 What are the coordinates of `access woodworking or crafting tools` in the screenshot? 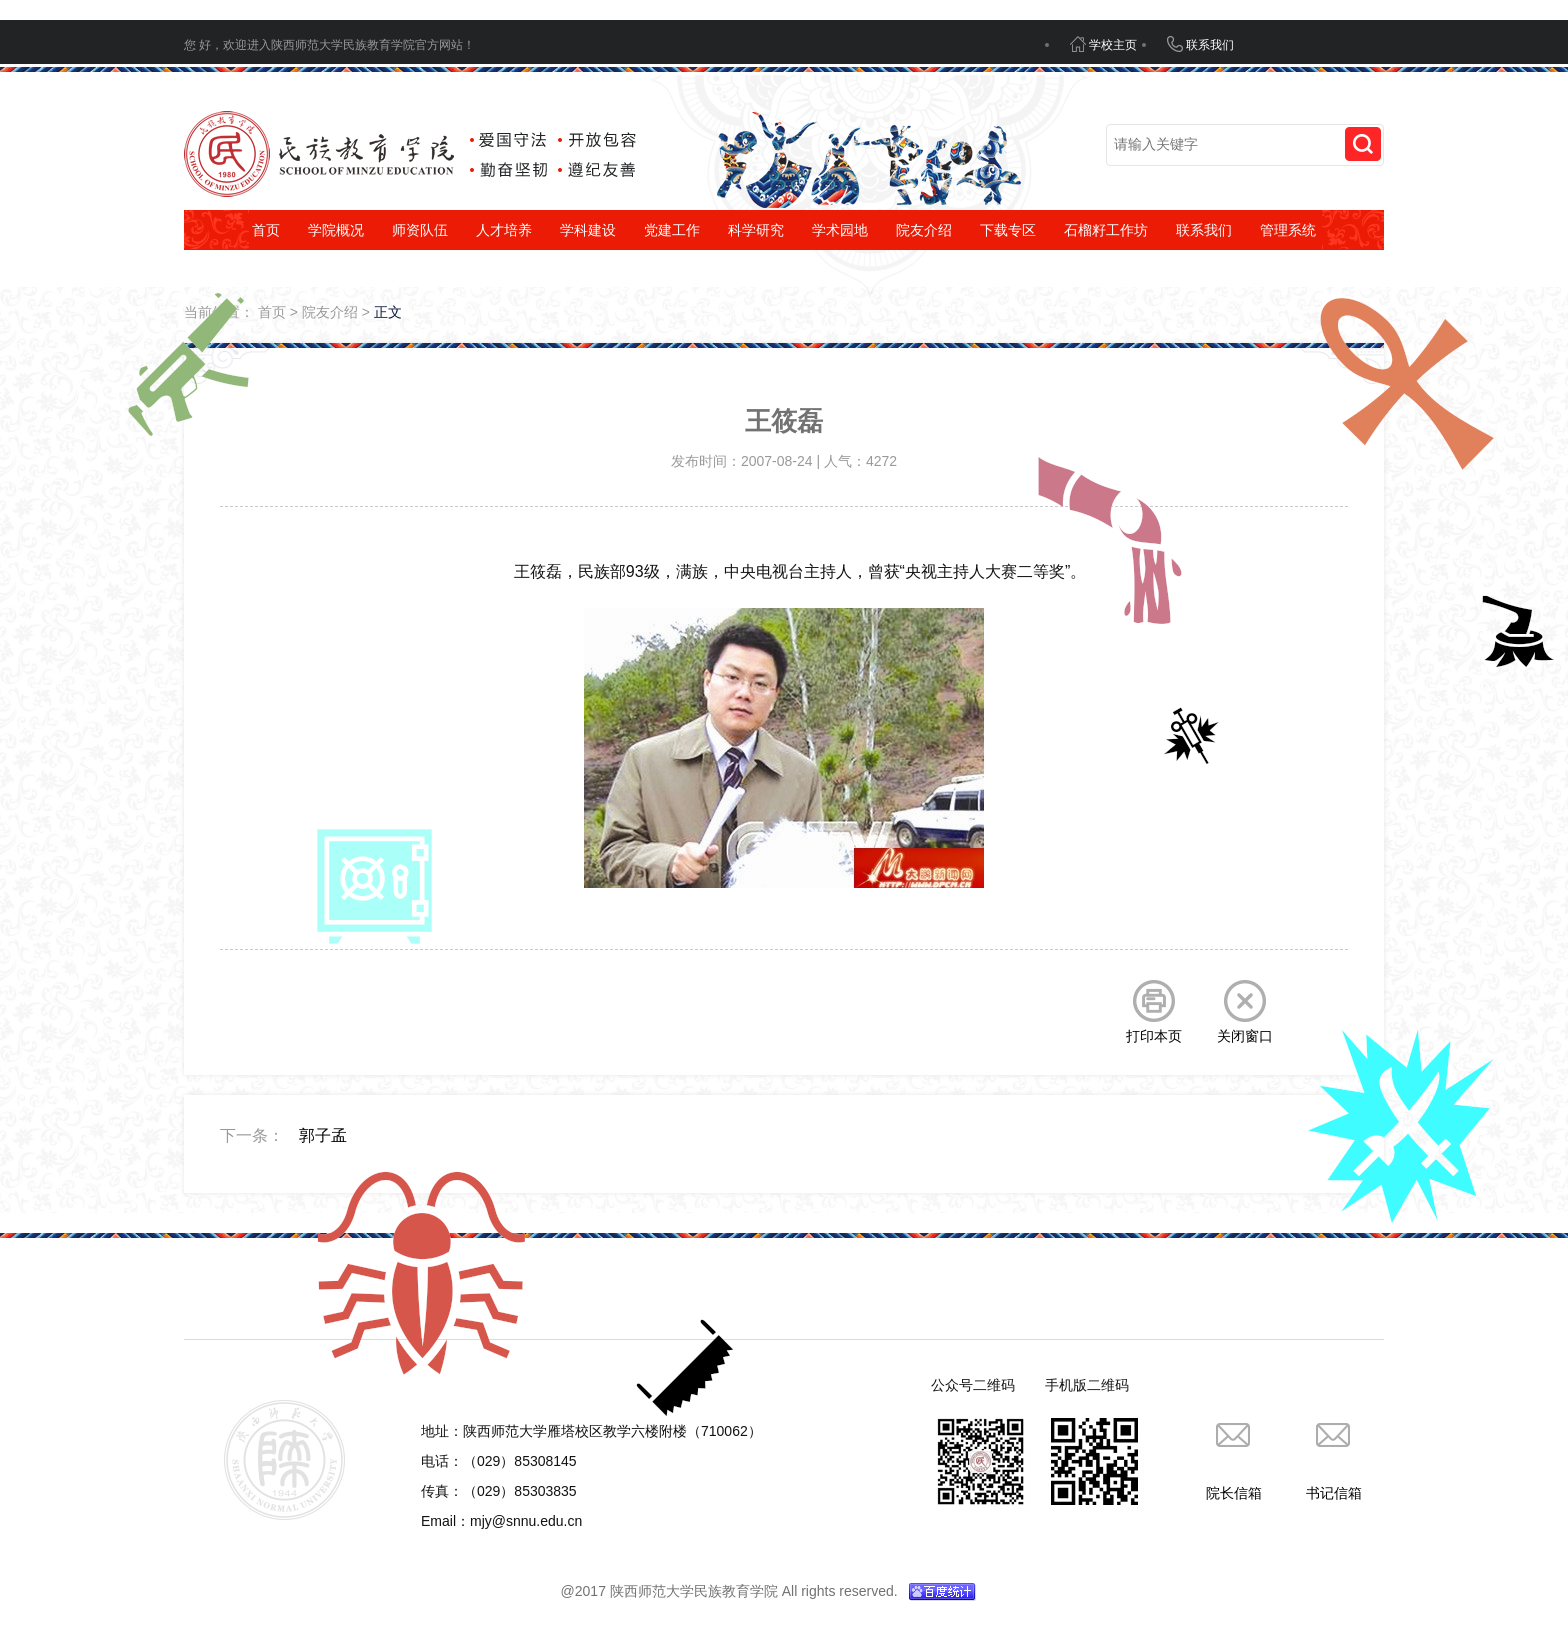 It's located at (685, 1368).